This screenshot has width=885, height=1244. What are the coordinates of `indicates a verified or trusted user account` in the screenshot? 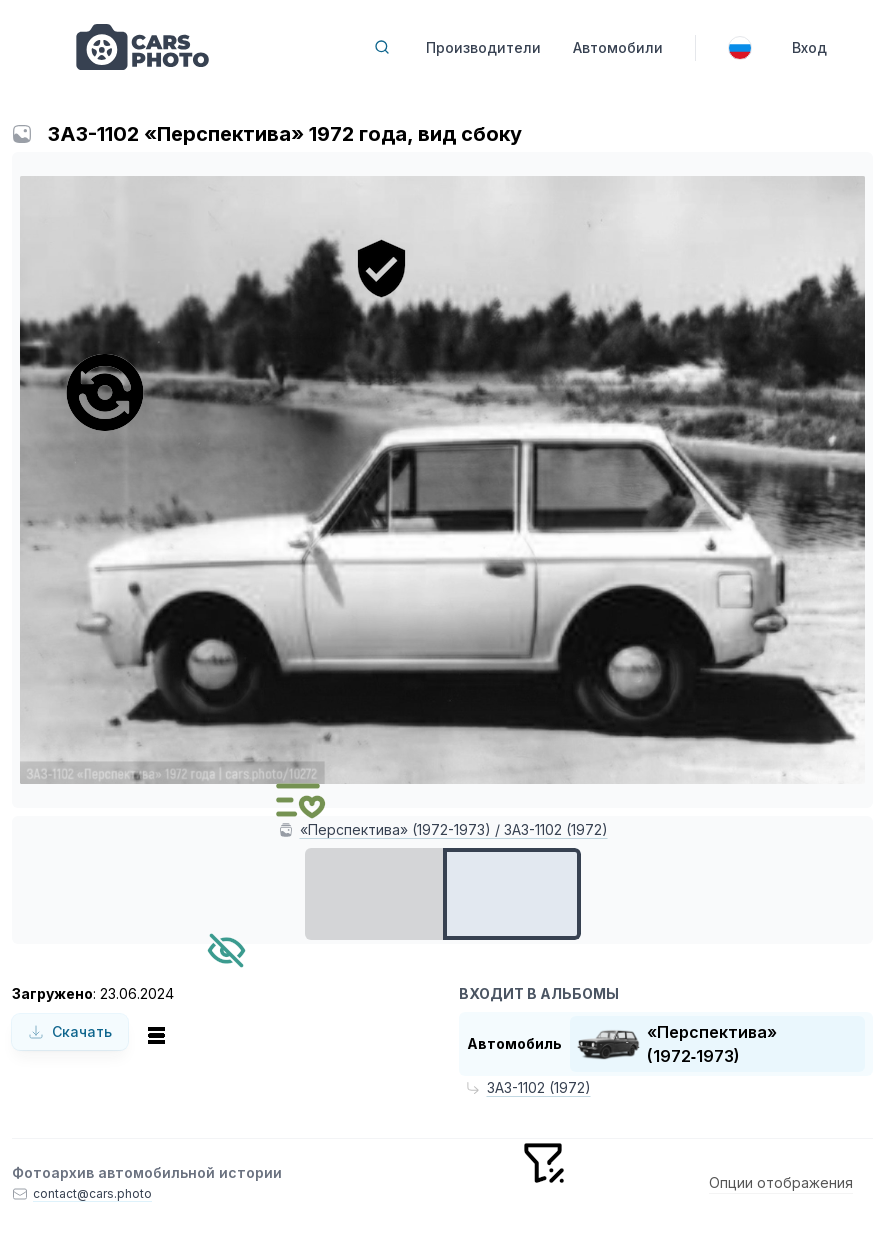 It's located at (381, 268).